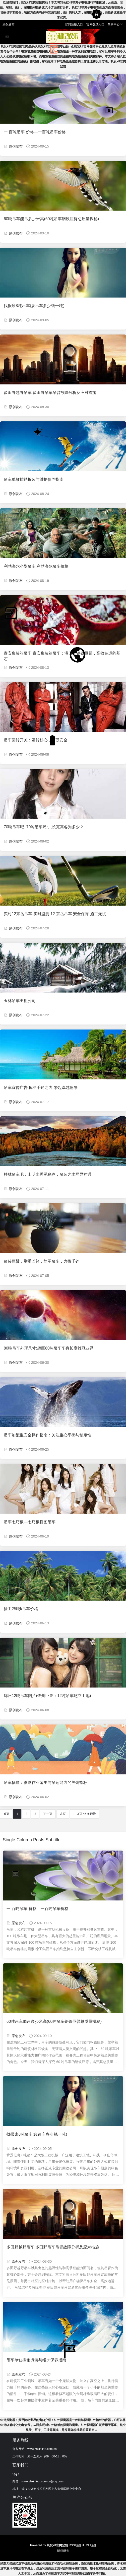 The width and height of the screenshot is (126, 2576). What do you see at coordinates (69, 2351) in the screenshot?
I see `start a guided tour or walkthrough` at bounding box center [69, 2351].